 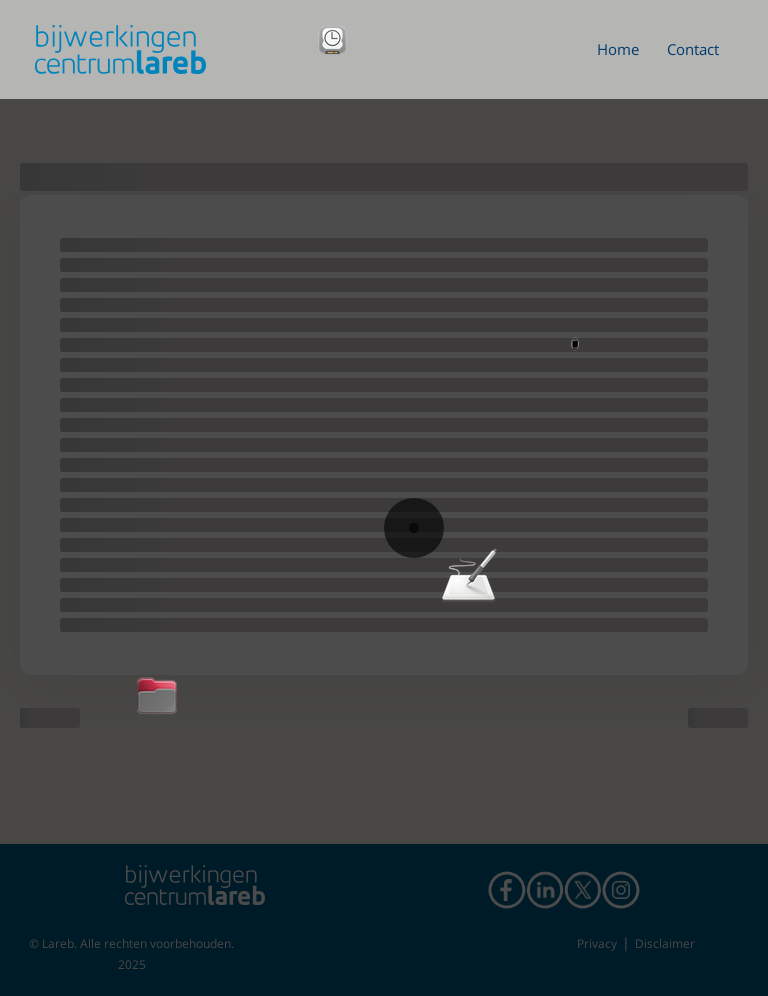 I want to click on access time machine backup settings, so click(x=332, y=40).